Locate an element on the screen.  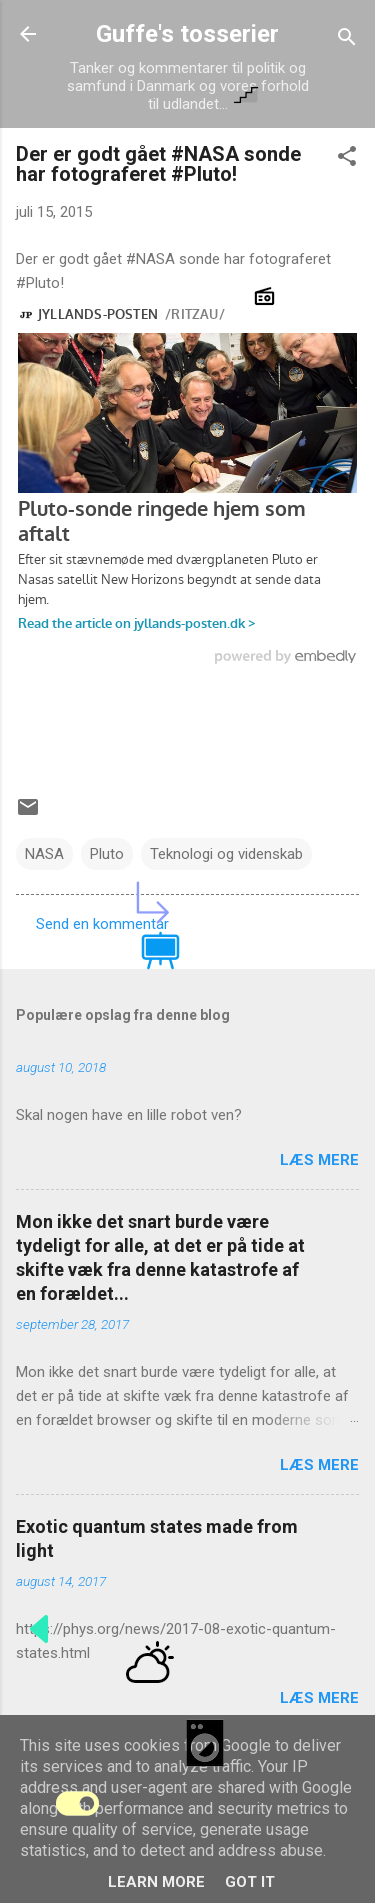
go back to the previous screen is located at coordinates (39, 1629).